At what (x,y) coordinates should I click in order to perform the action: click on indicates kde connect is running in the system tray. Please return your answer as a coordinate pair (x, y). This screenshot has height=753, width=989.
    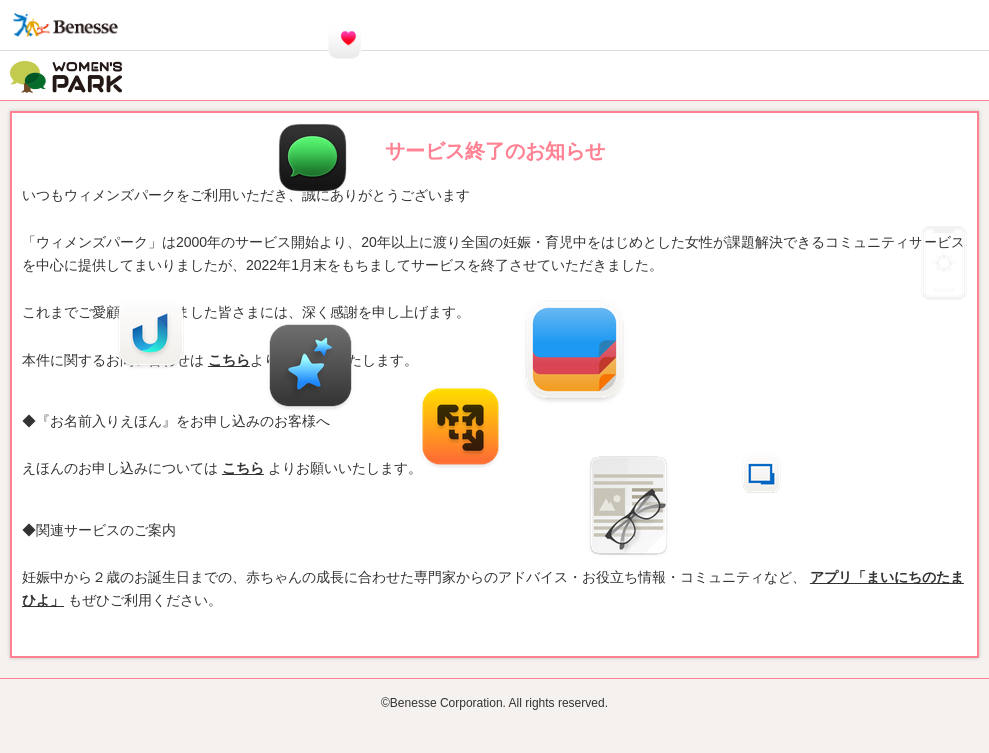
    Looking at the image, I should click on (944, 263).